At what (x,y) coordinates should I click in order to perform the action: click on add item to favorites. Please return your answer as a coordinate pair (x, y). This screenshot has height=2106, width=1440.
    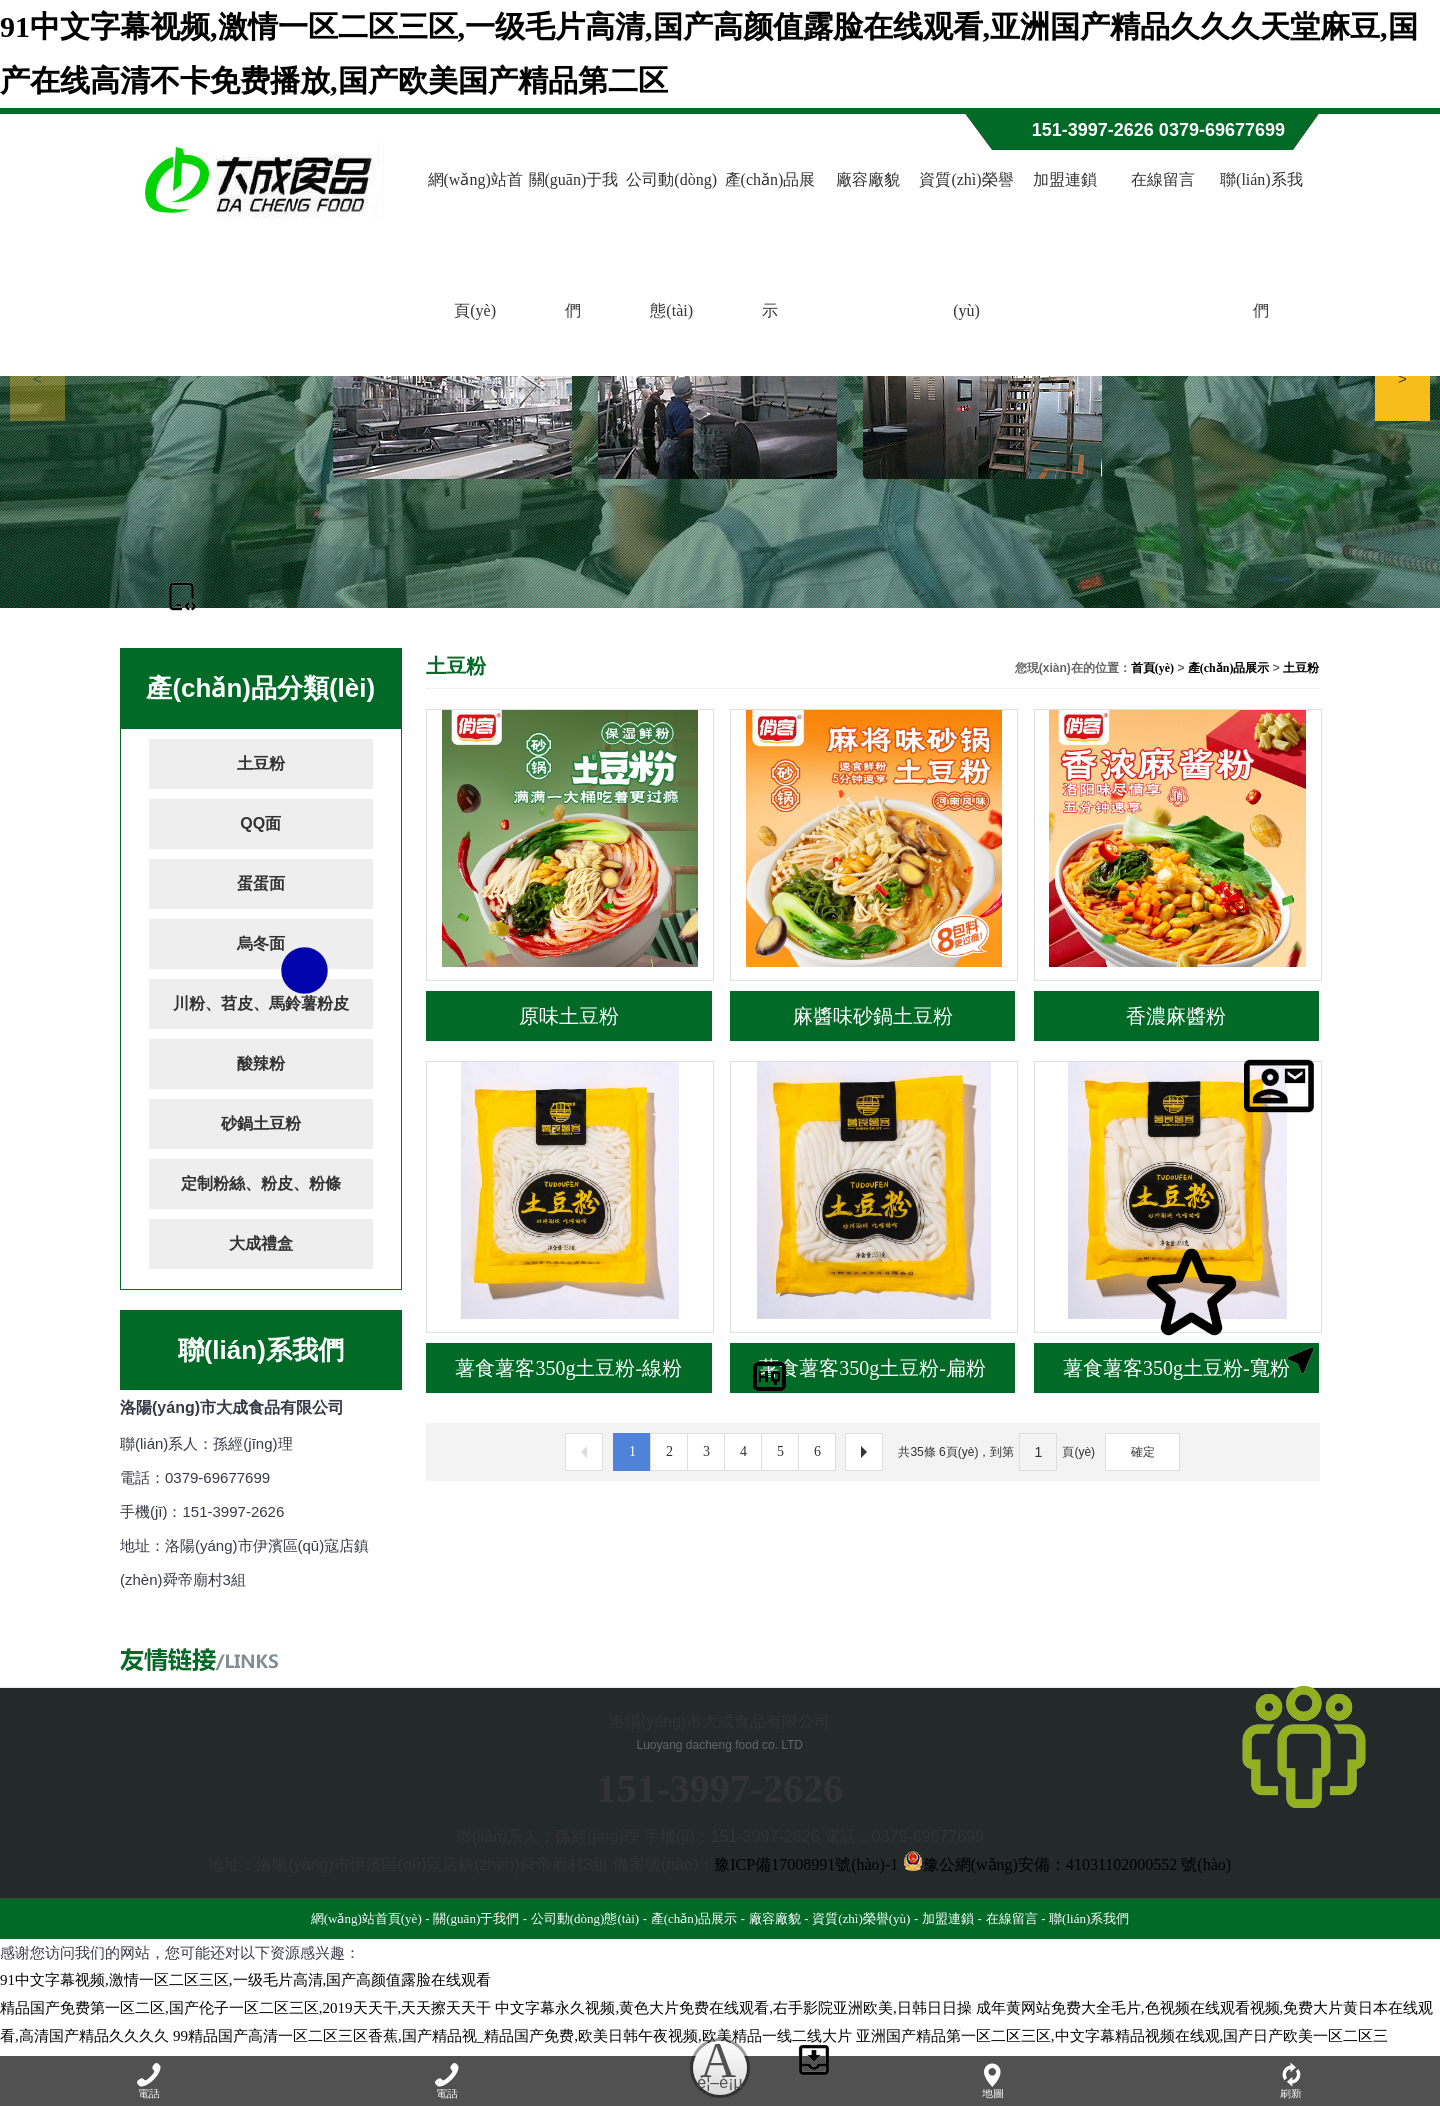
    Looking at the image, I should click on (1191, 1293).